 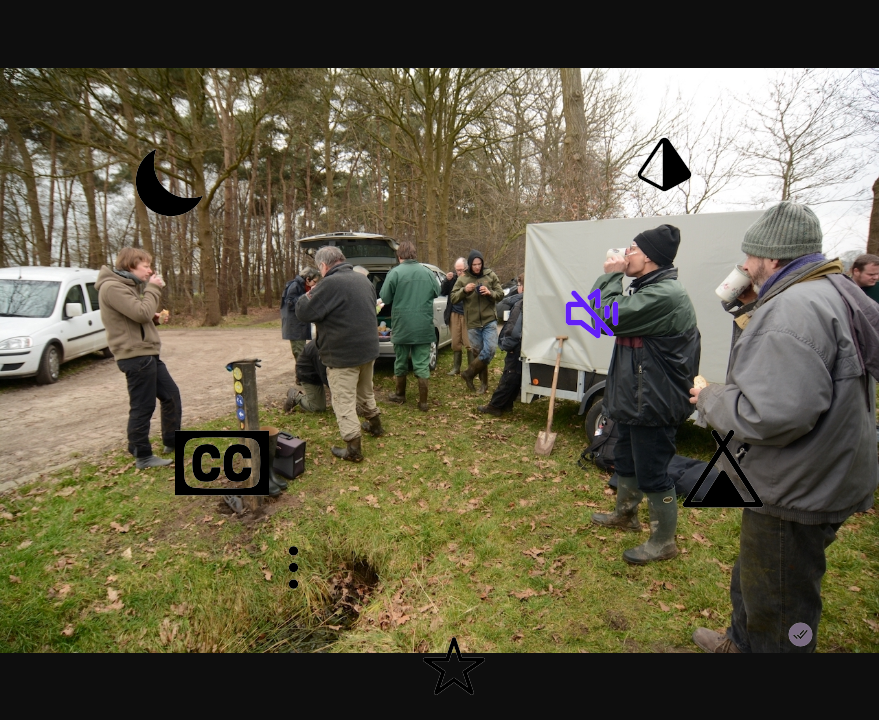 I want to click on access color or light spectrum settings, so click(x=664, y=164).